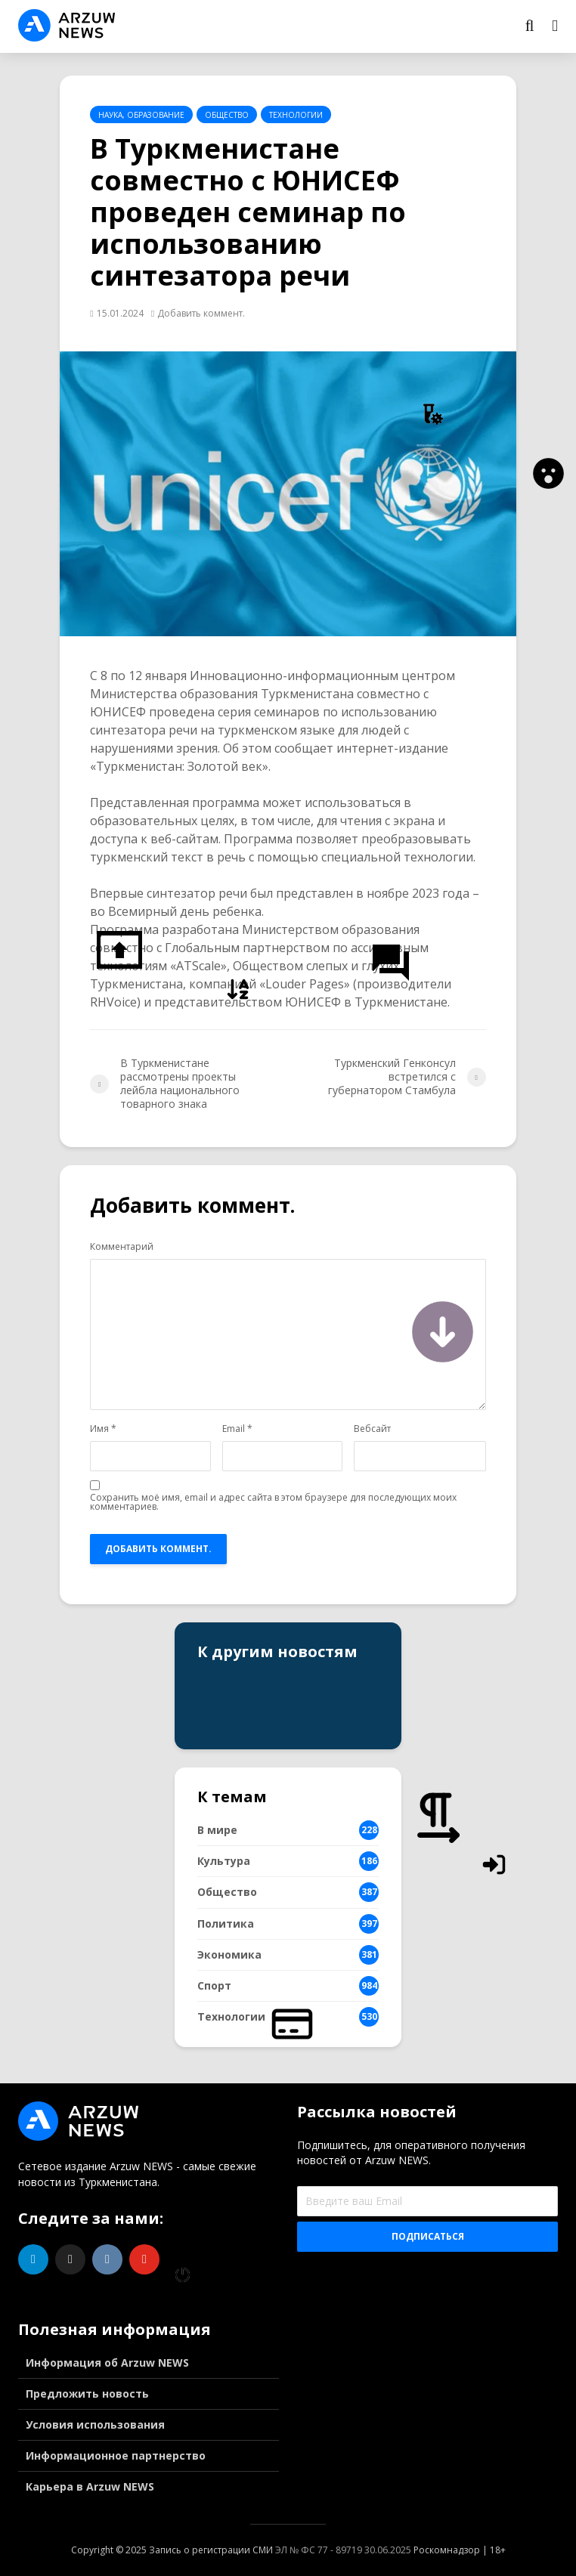 This screenshot has height=2576, width=576. Describe the element at coordinates (119, 950) in the screenshot. I see `present to all or share screen` at that location.